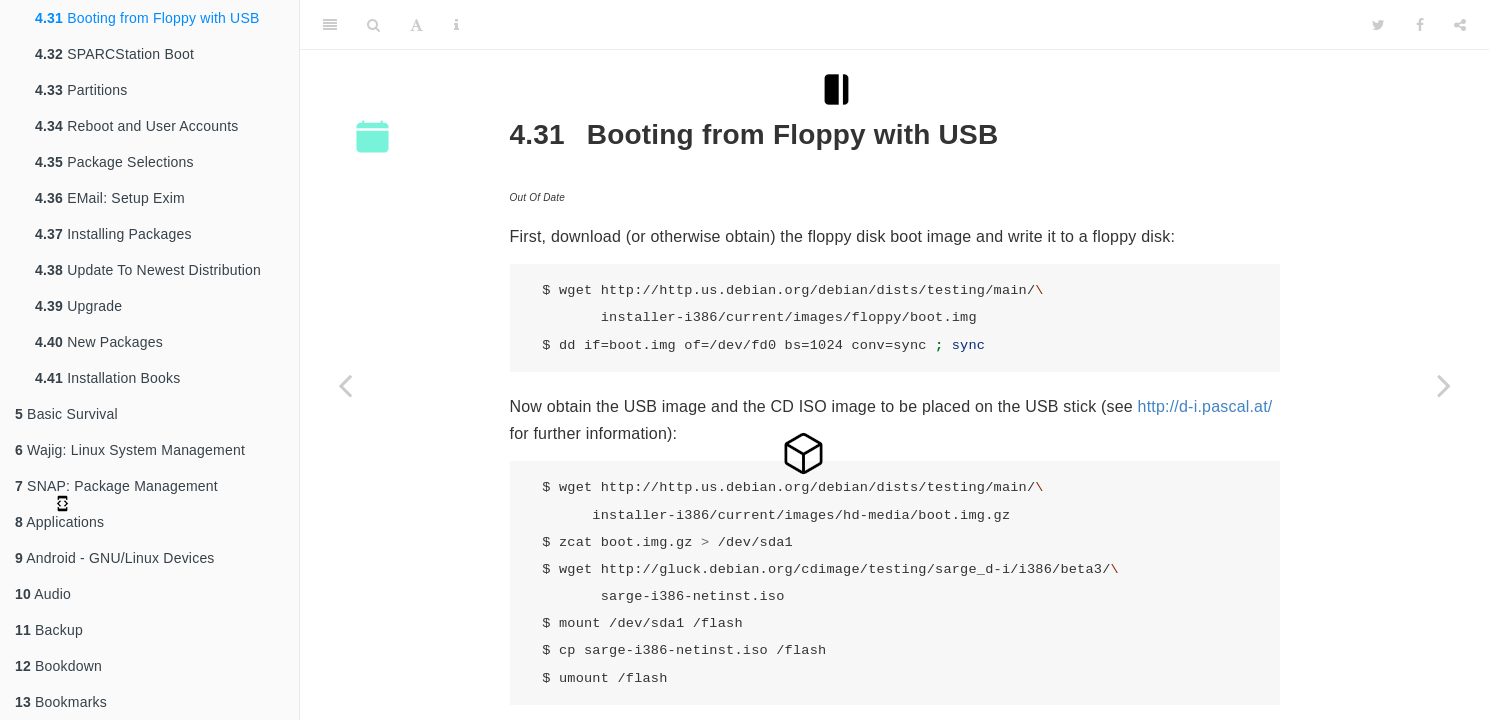  I want to click on view 3D model or object, so click(803, 453).